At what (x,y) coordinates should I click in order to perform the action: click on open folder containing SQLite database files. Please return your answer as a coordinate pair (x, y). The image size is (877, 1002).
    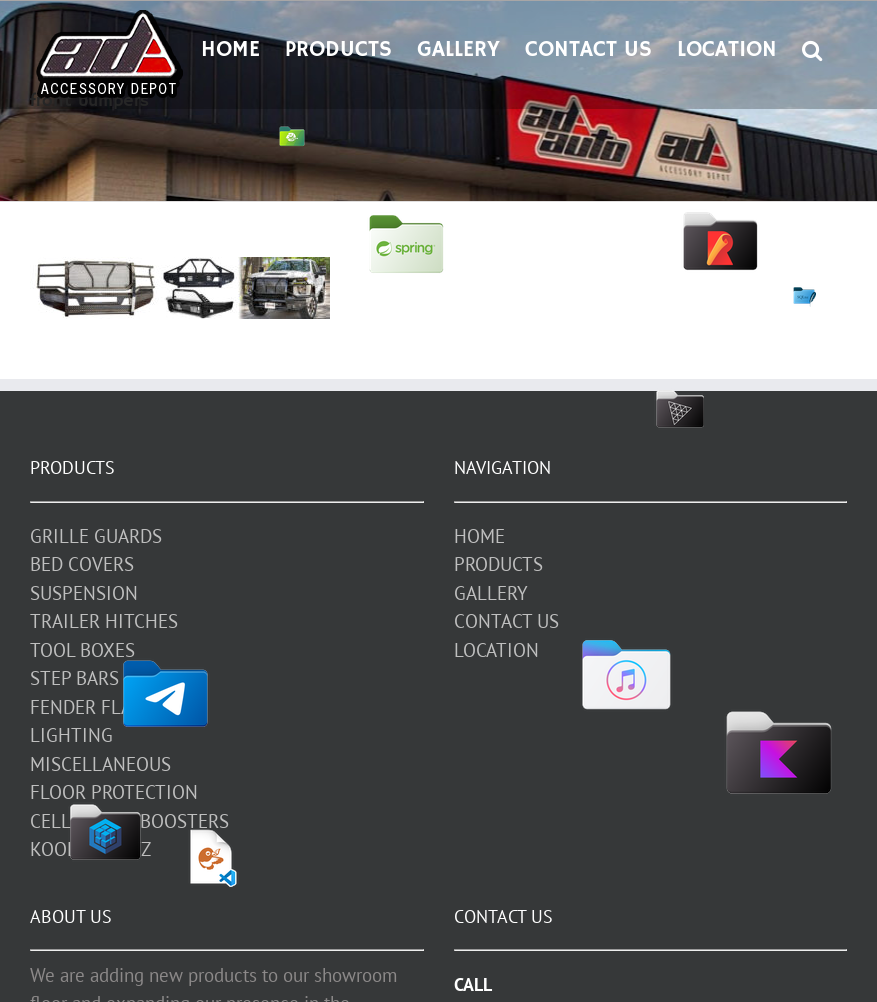
    Looking at the image, I should click on (804, 296).